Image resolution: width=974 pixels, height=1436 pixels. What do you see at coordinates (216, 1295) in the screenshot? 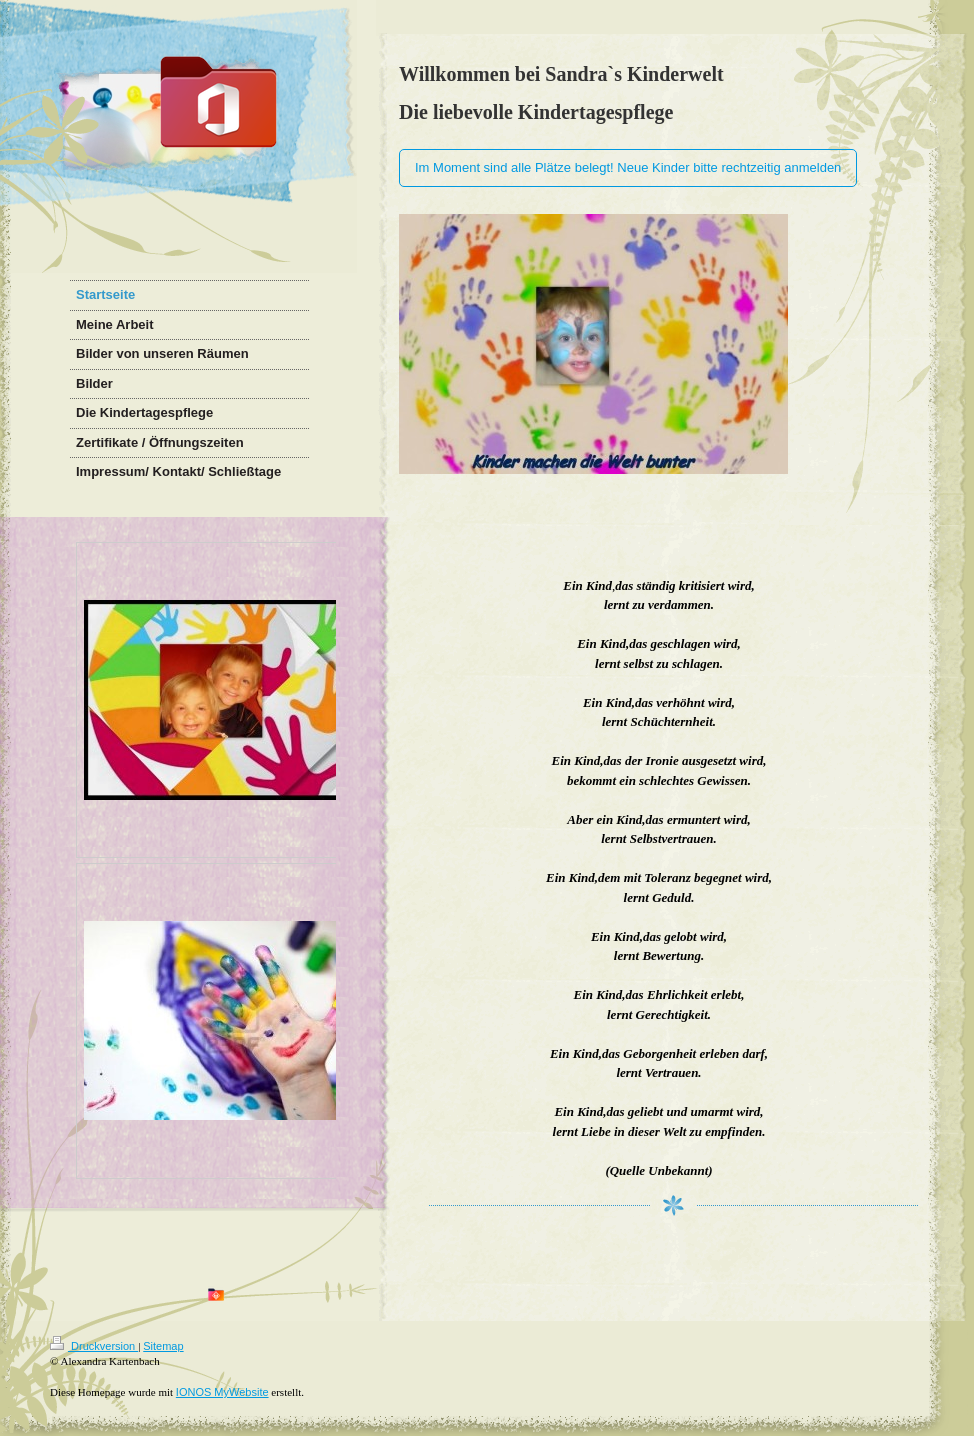
I see `open HP Omen gaming software folder` at bounding box center [216, 1295].